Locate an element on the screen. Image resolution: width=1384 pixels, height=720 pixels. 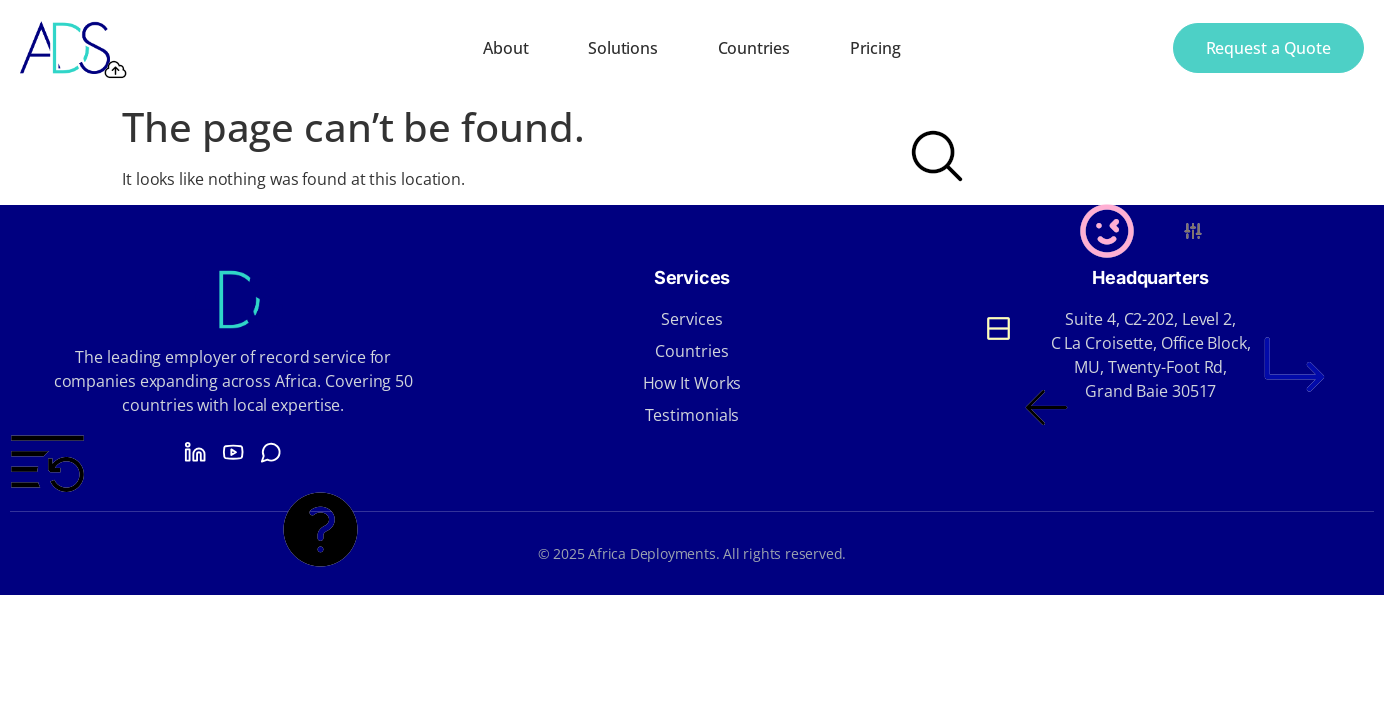
restart the current debug frame is located at coordinates (47, 461).